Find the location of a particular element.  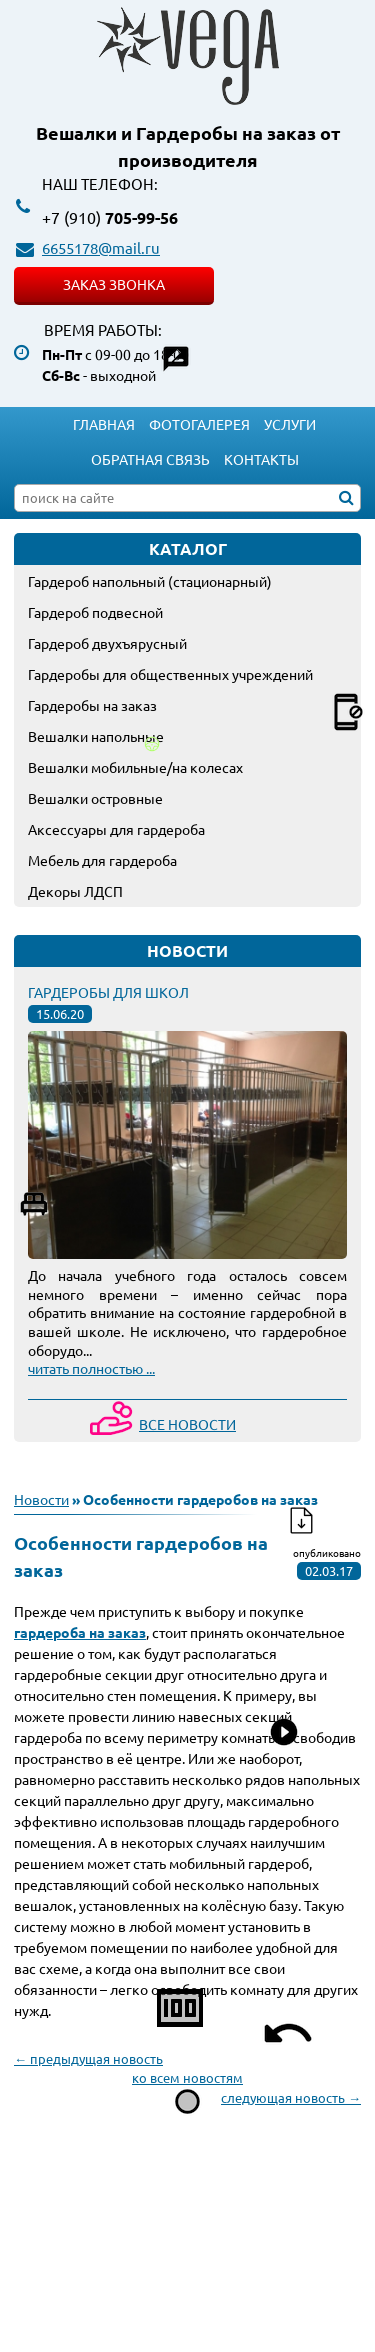

block or restrict an app is located at coordinates (346, 712).